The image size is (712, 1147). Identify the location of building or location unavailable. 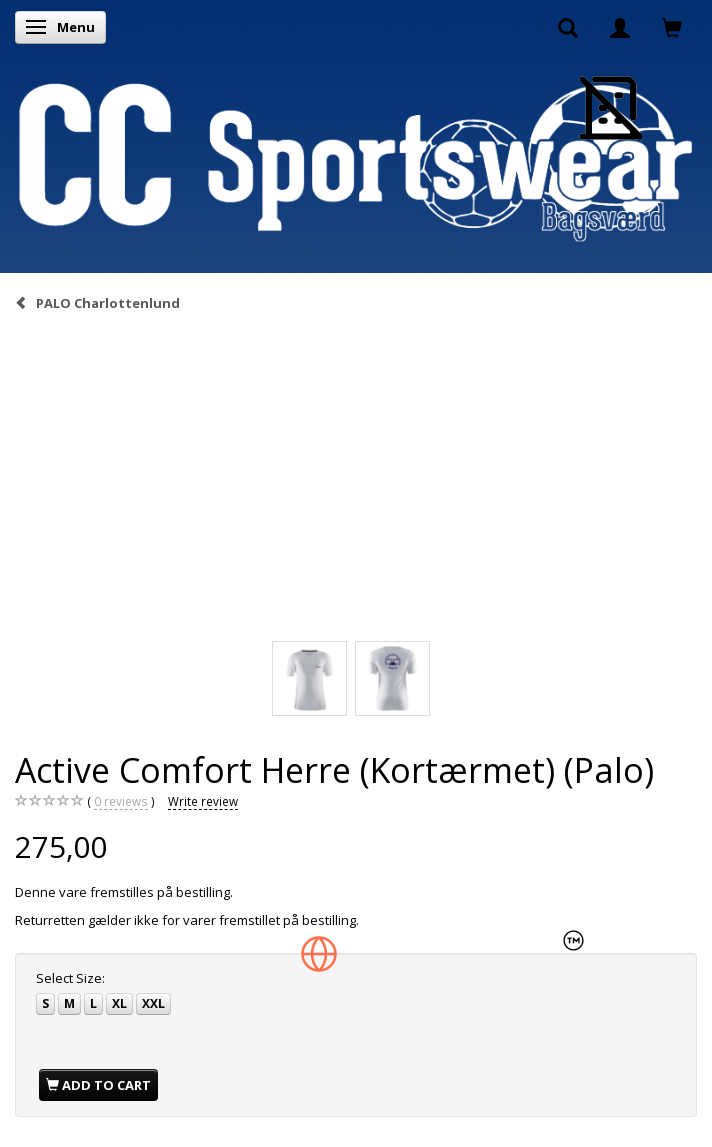
(611, 108).